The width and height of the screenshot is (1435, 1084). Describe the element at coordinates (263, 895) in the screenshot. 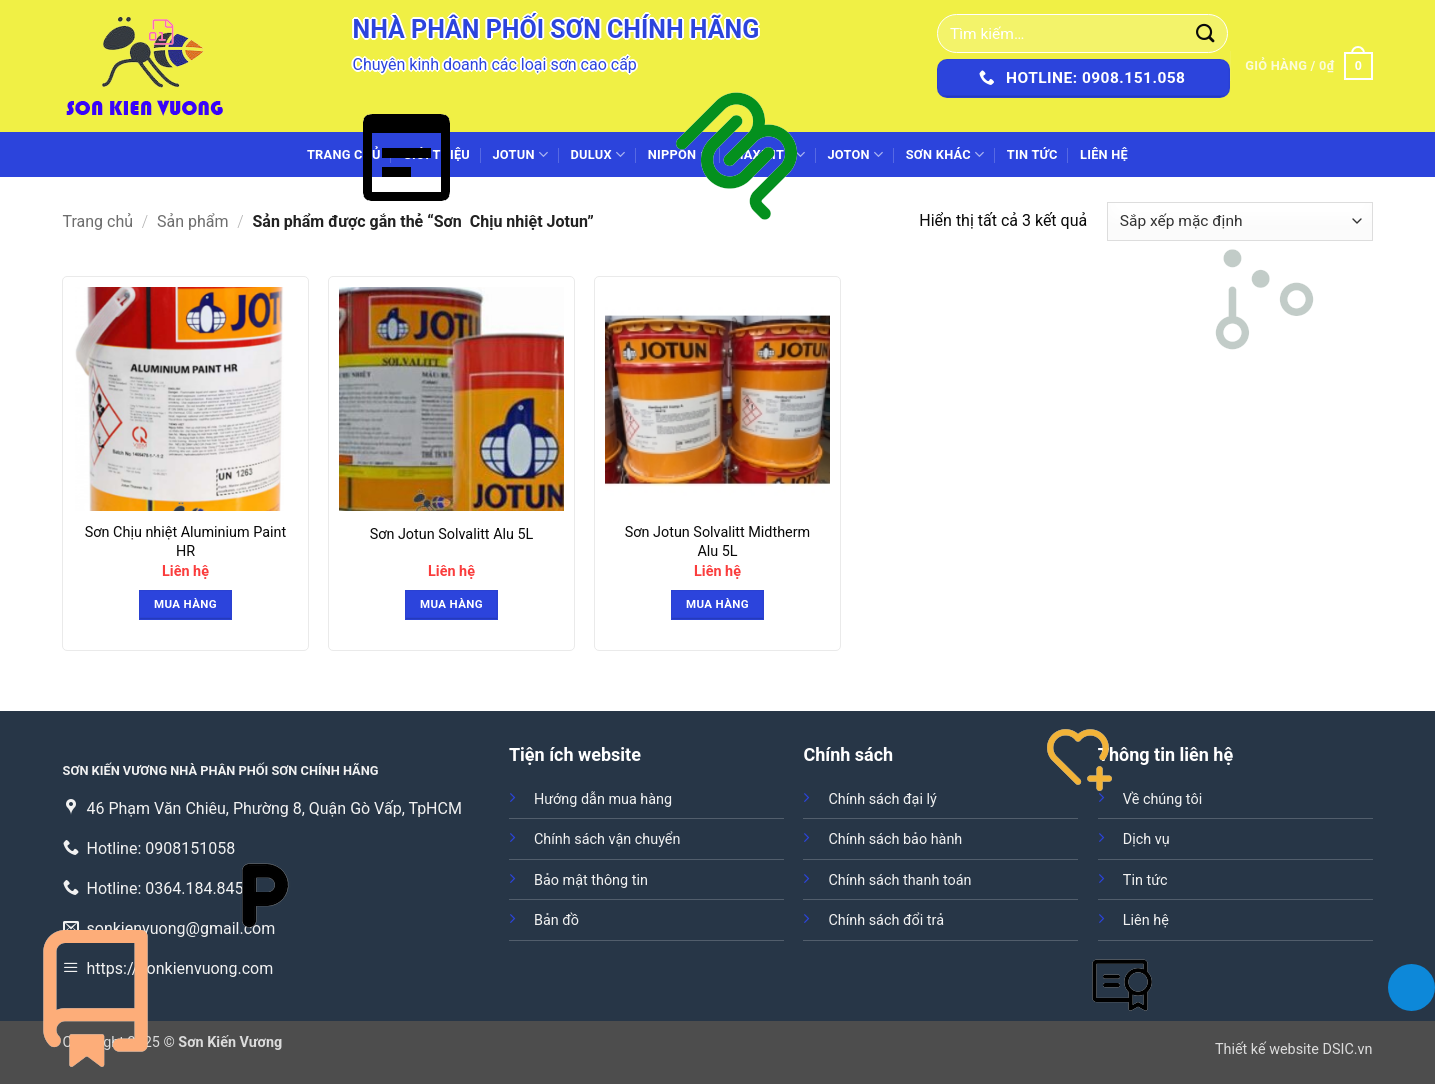

I see `find nearby parking locations` at that location.